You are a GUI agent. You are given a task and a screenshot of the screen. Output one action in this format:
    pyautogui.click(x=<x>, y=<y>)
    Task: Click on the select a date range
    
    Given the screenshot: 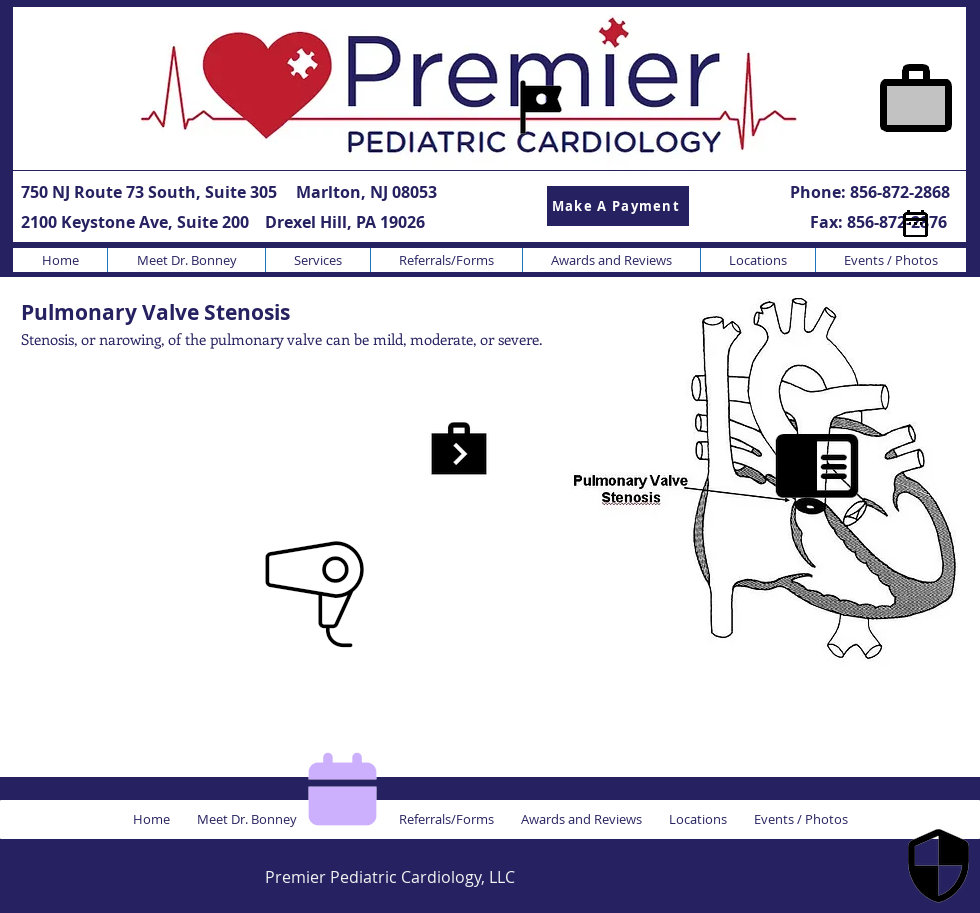 What is the action you would take?
    pyautogui.click(x=915, y=223)
    